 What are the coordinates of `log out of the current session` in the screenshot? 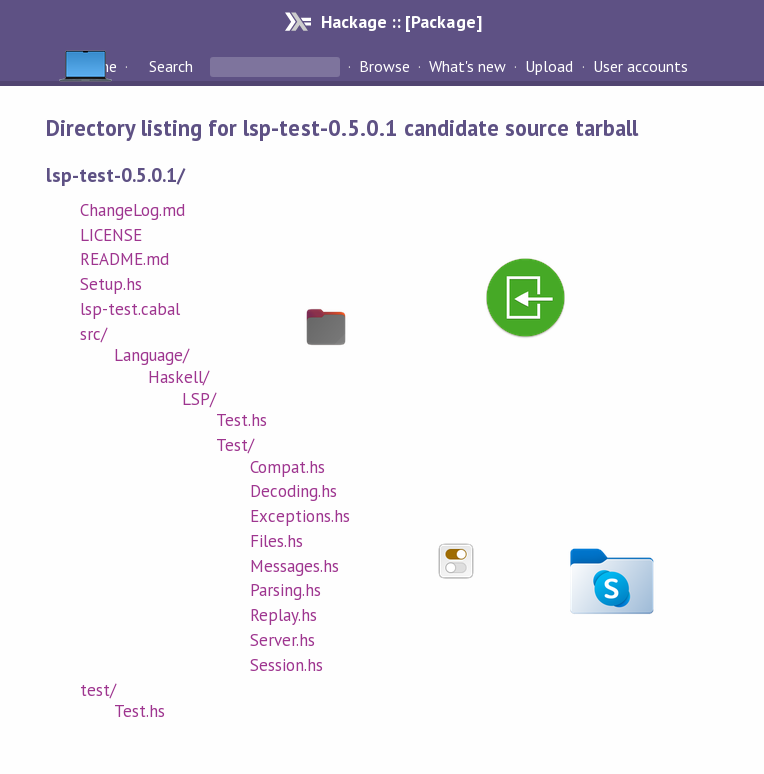 It's located at (525, 297).